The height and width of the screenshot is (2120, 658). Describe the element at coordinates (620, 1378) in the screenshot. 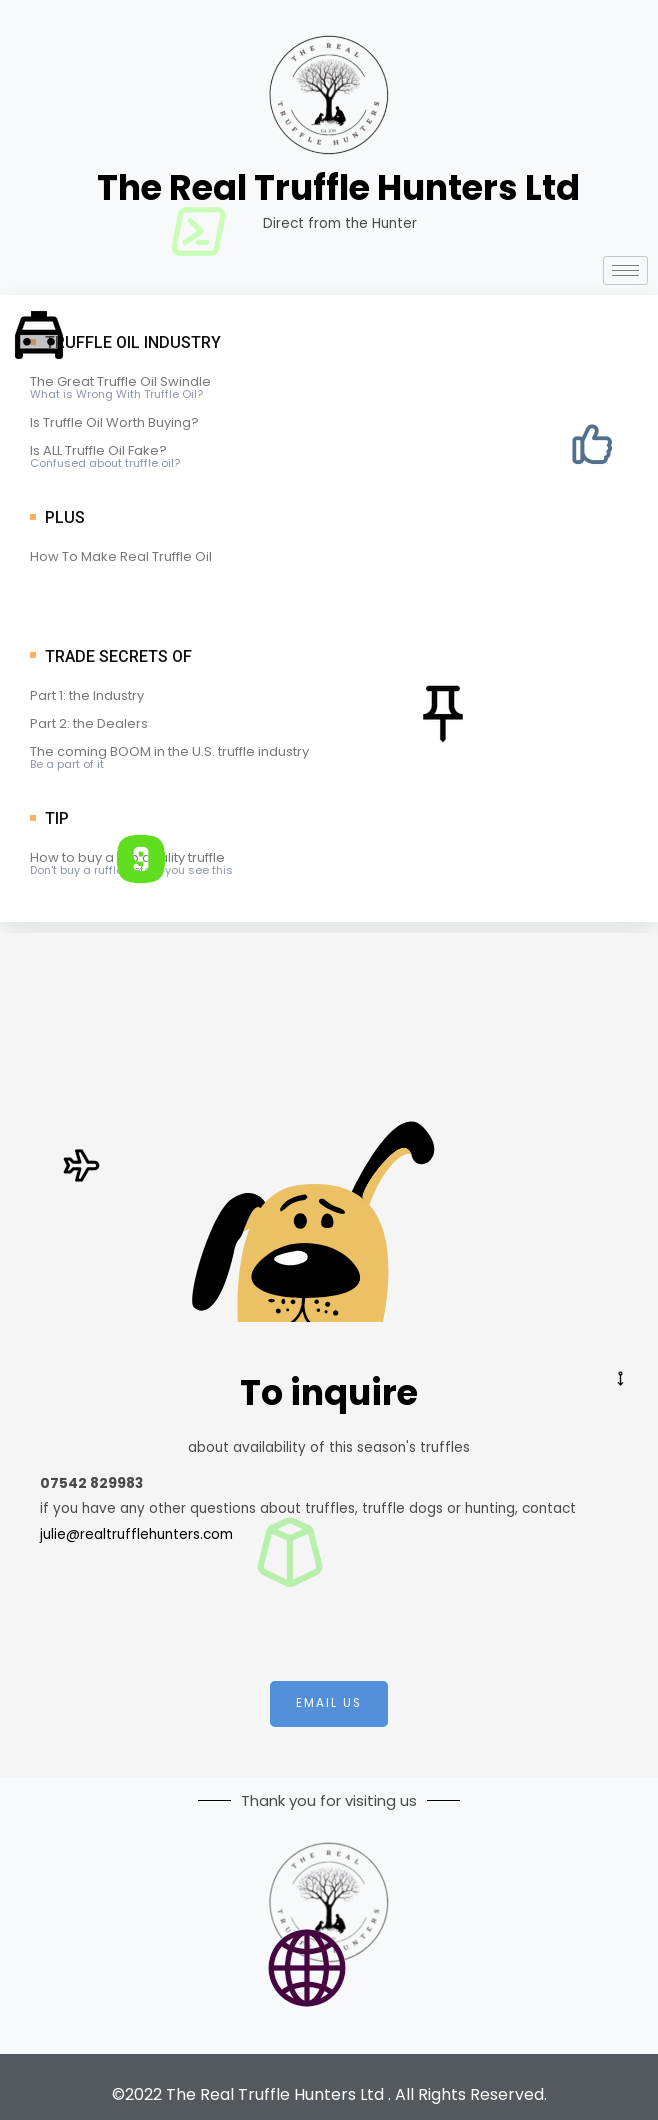

I see `scroll down or view more content` at that location.